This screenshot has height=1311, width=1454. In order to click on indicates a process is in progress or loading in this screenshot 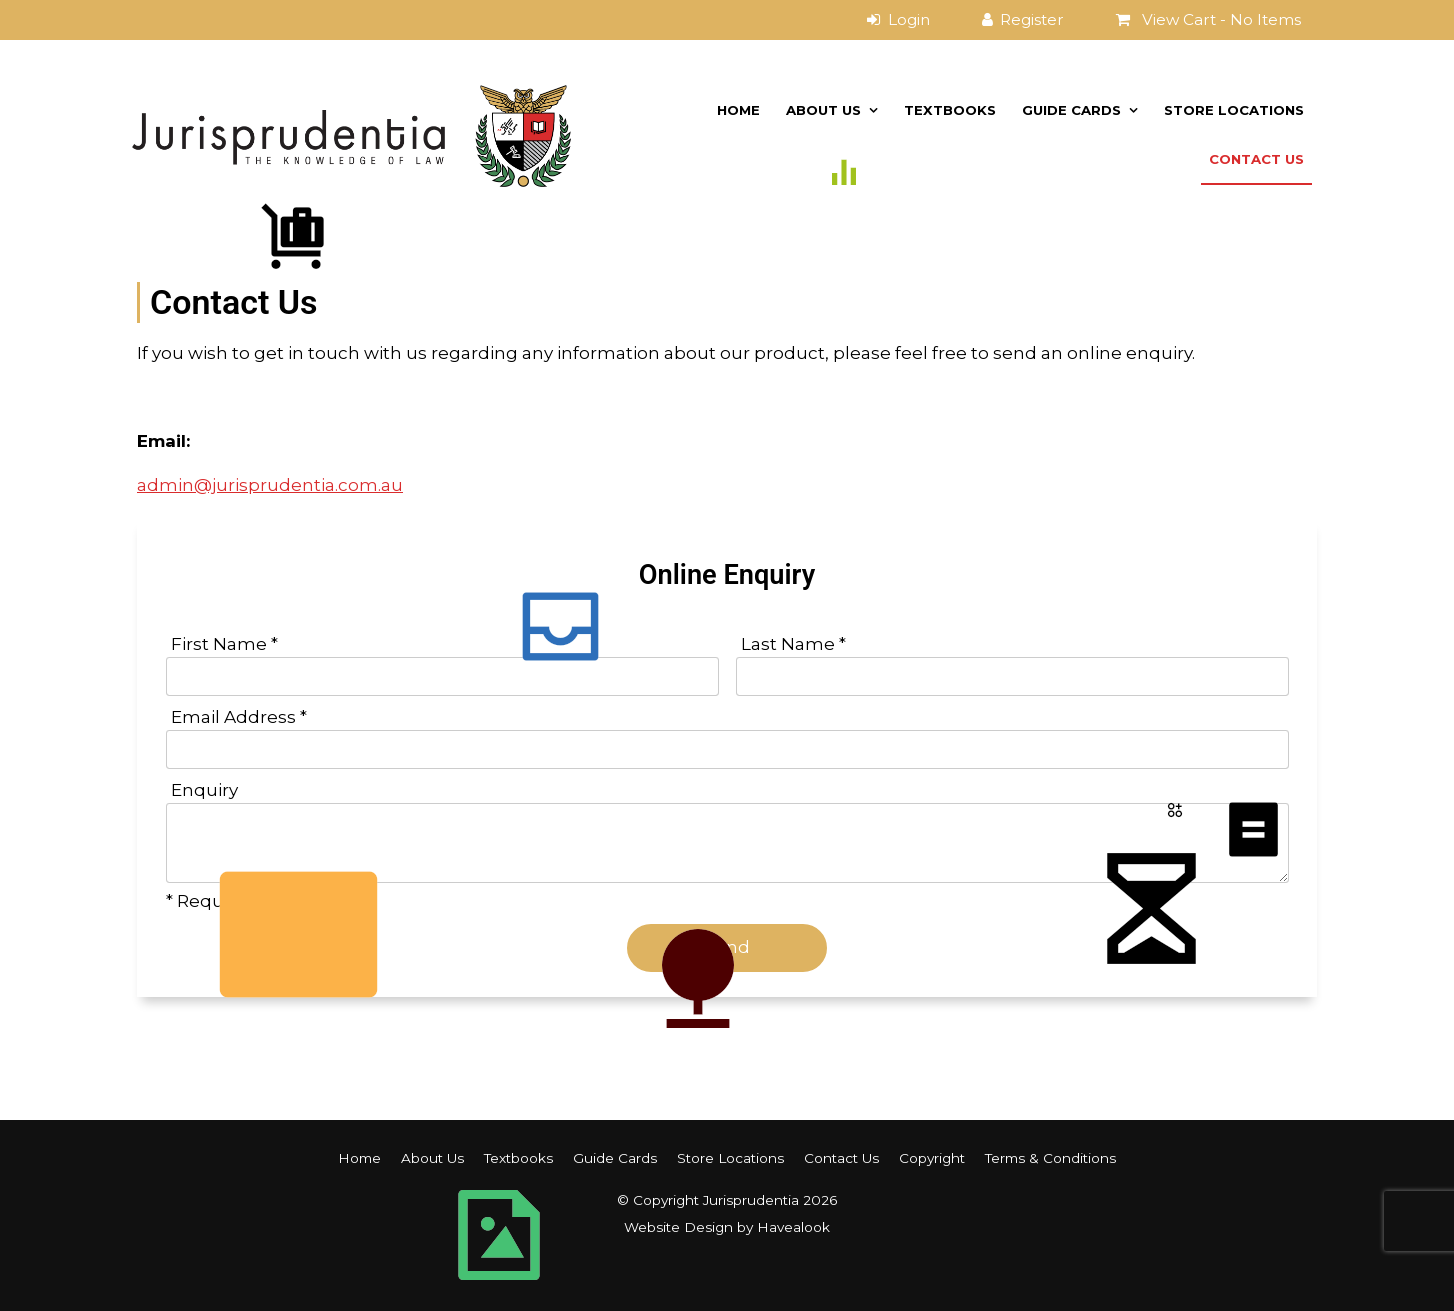, I will do `click(1151, 908)`.